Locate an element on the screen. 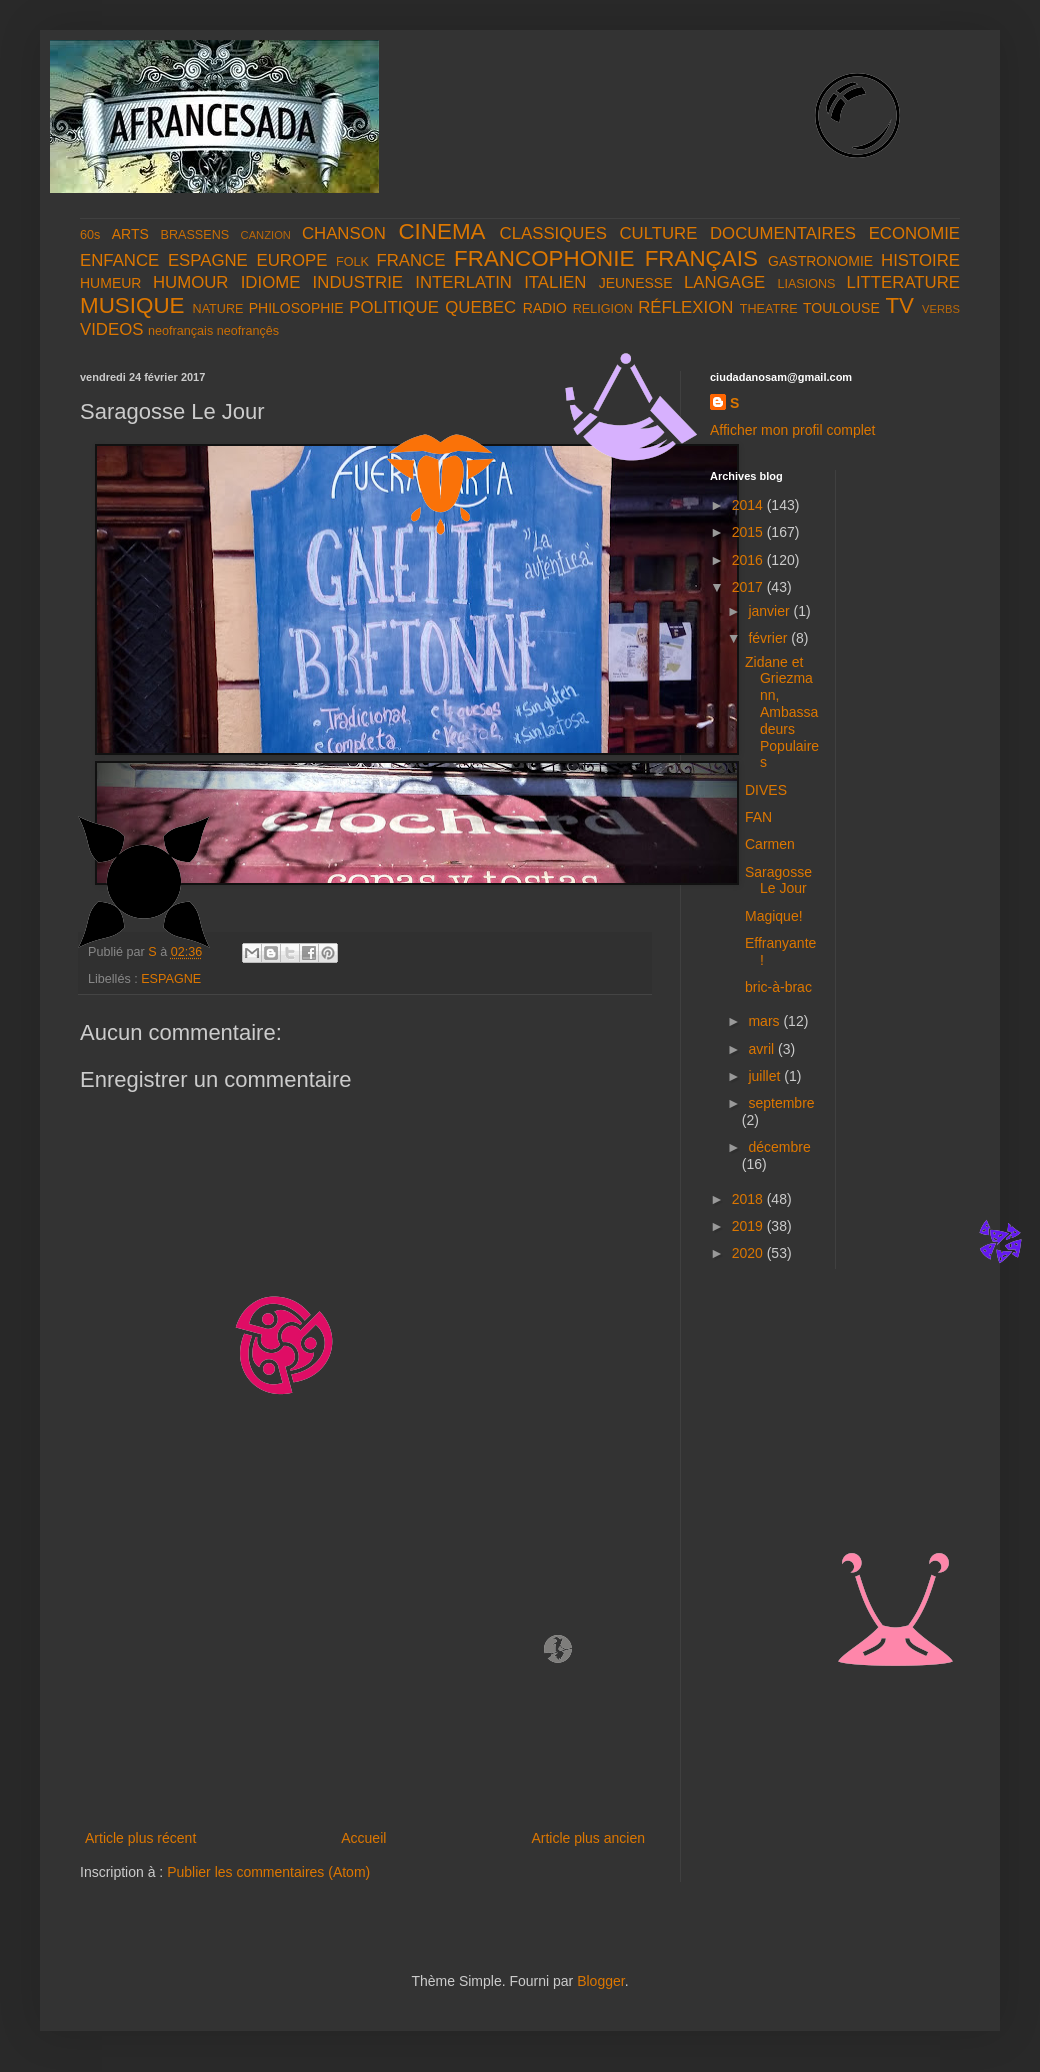 The image size is (1040, 2072). select tongue or taste-related action in a game is located at coordinates (440, 484).